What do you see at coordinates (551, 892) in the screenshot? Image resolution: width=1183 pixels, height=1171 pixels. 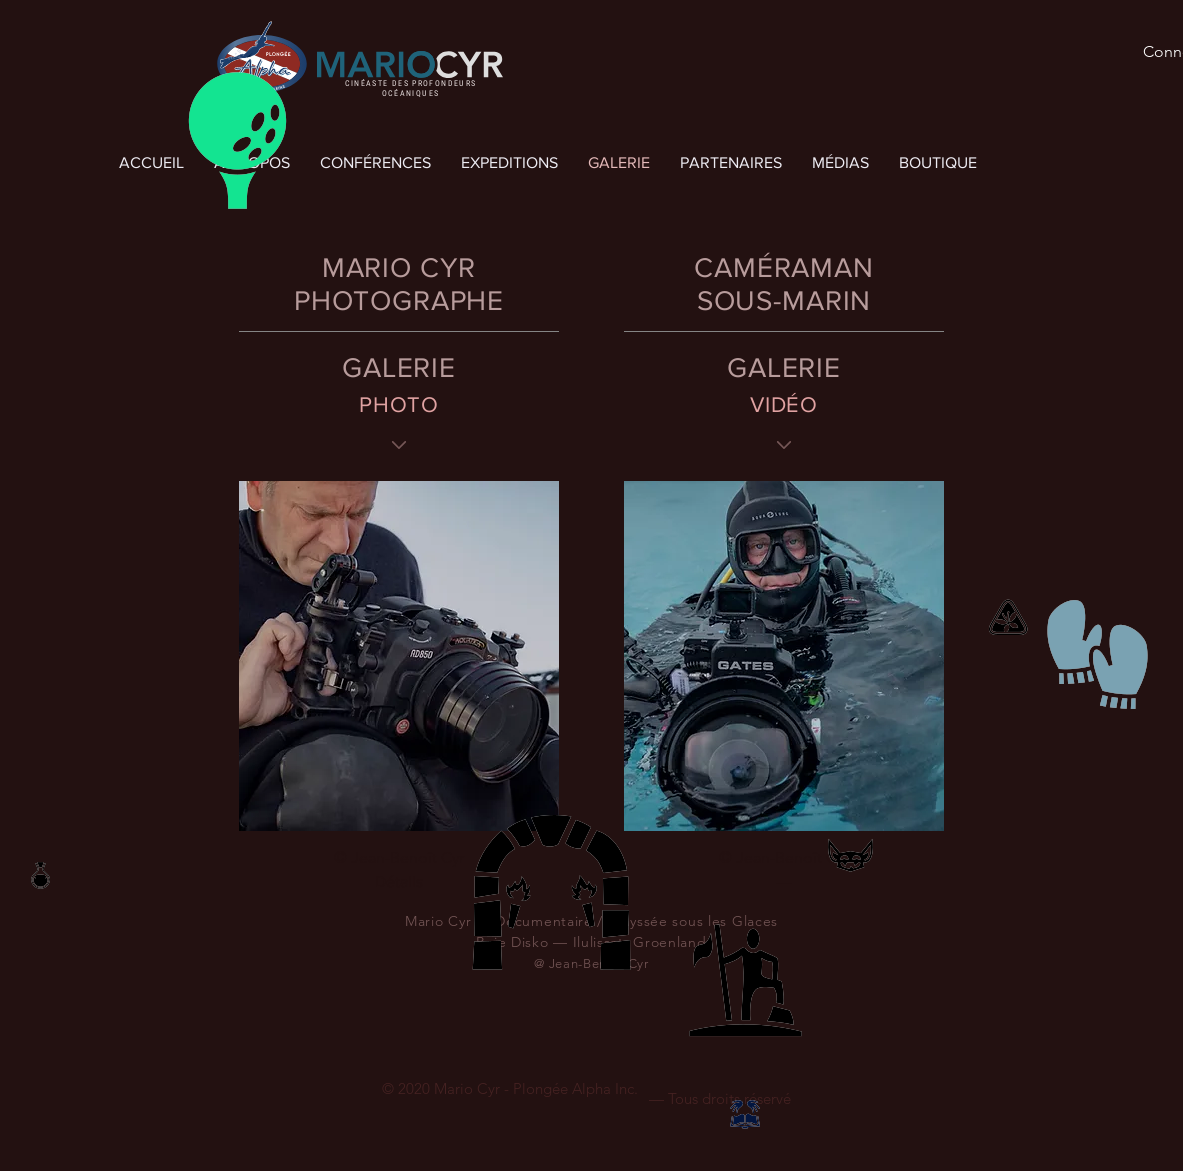 I see `enter a dungeon or underground level` at bounding box center [551, 892].